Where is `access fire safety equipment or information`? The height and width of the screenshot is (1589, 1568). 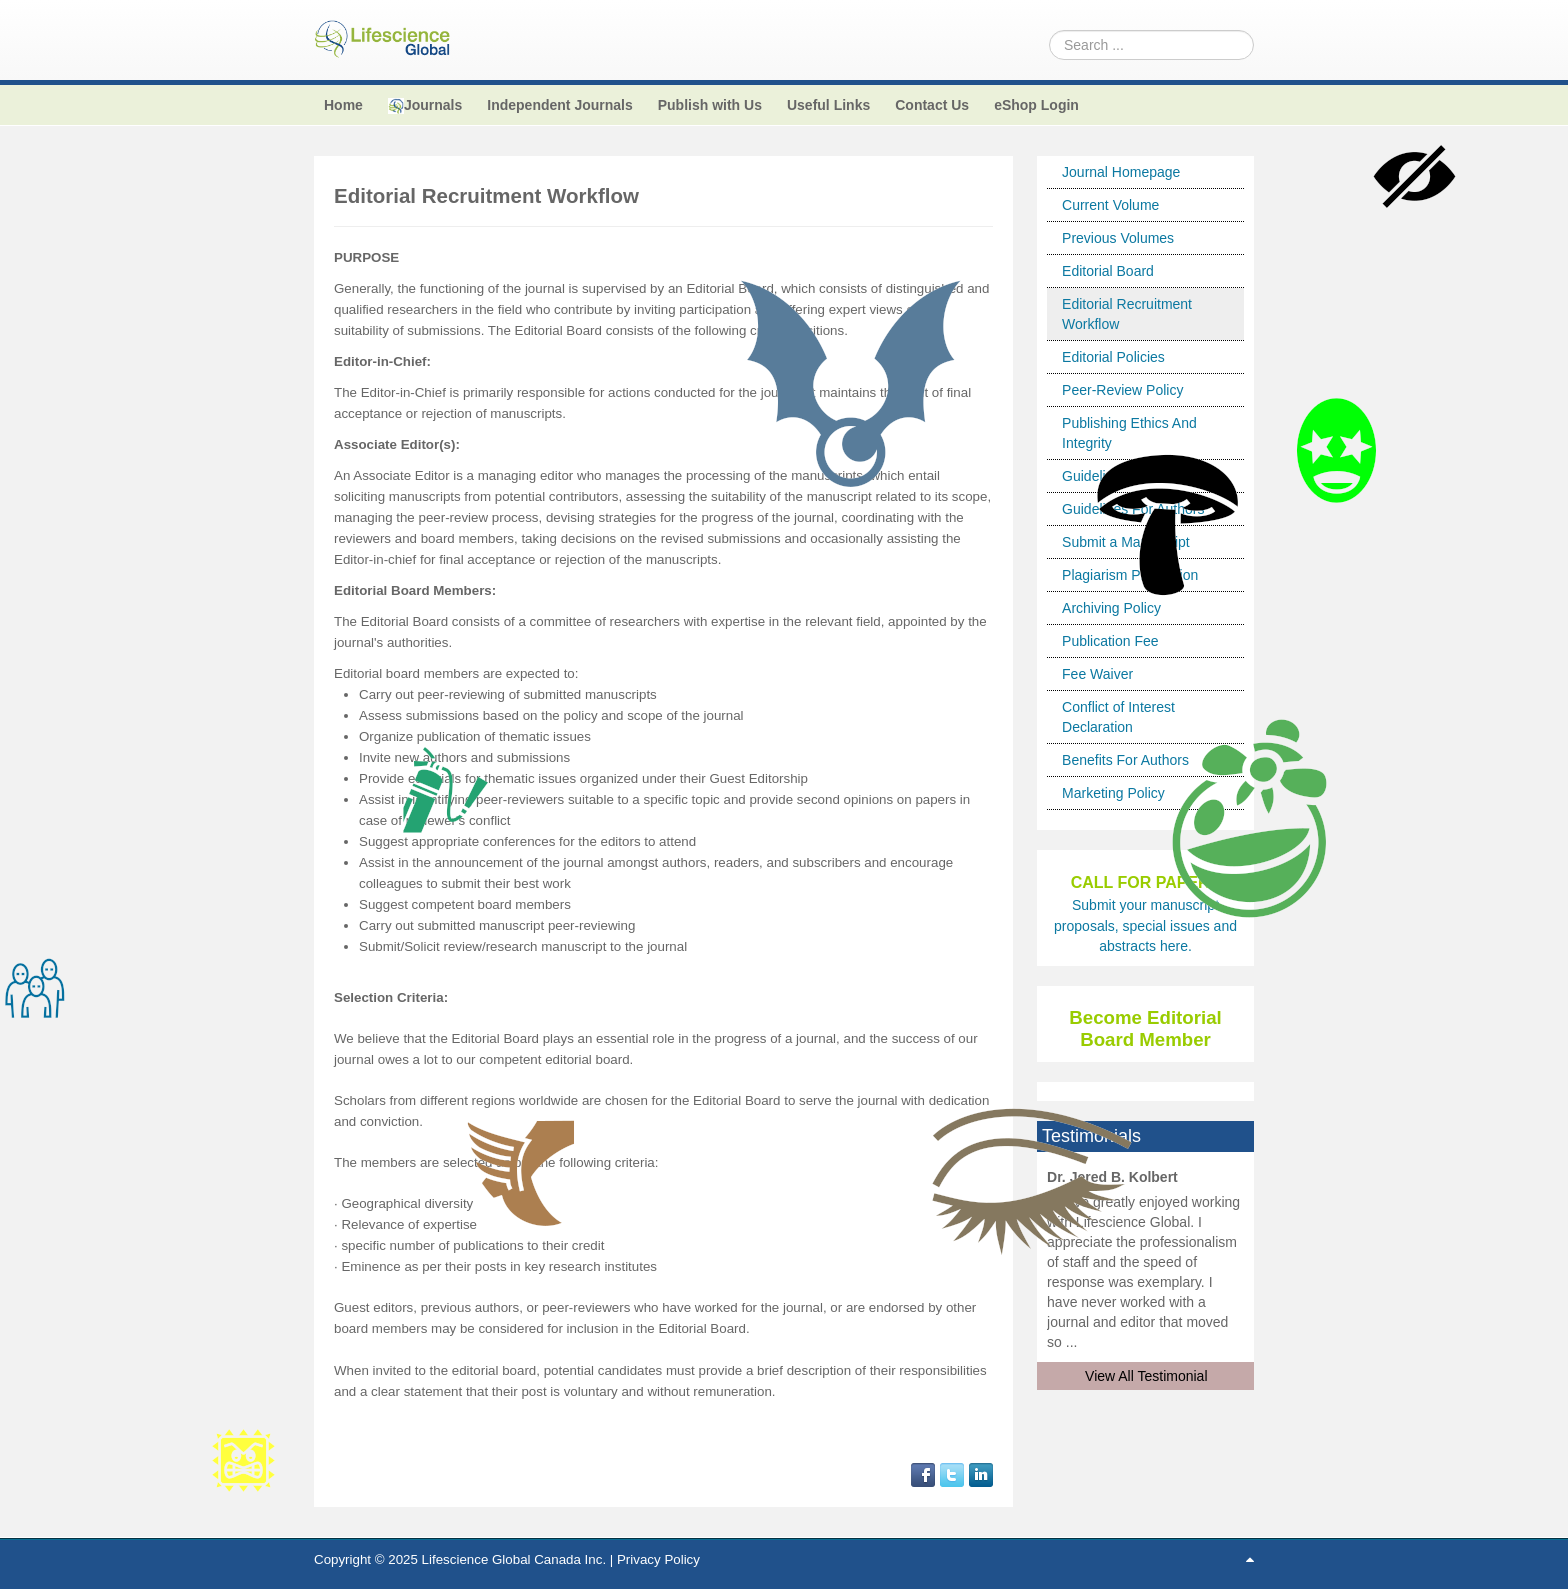
access fire safety equipment or information is located at coordinates (447, 789).